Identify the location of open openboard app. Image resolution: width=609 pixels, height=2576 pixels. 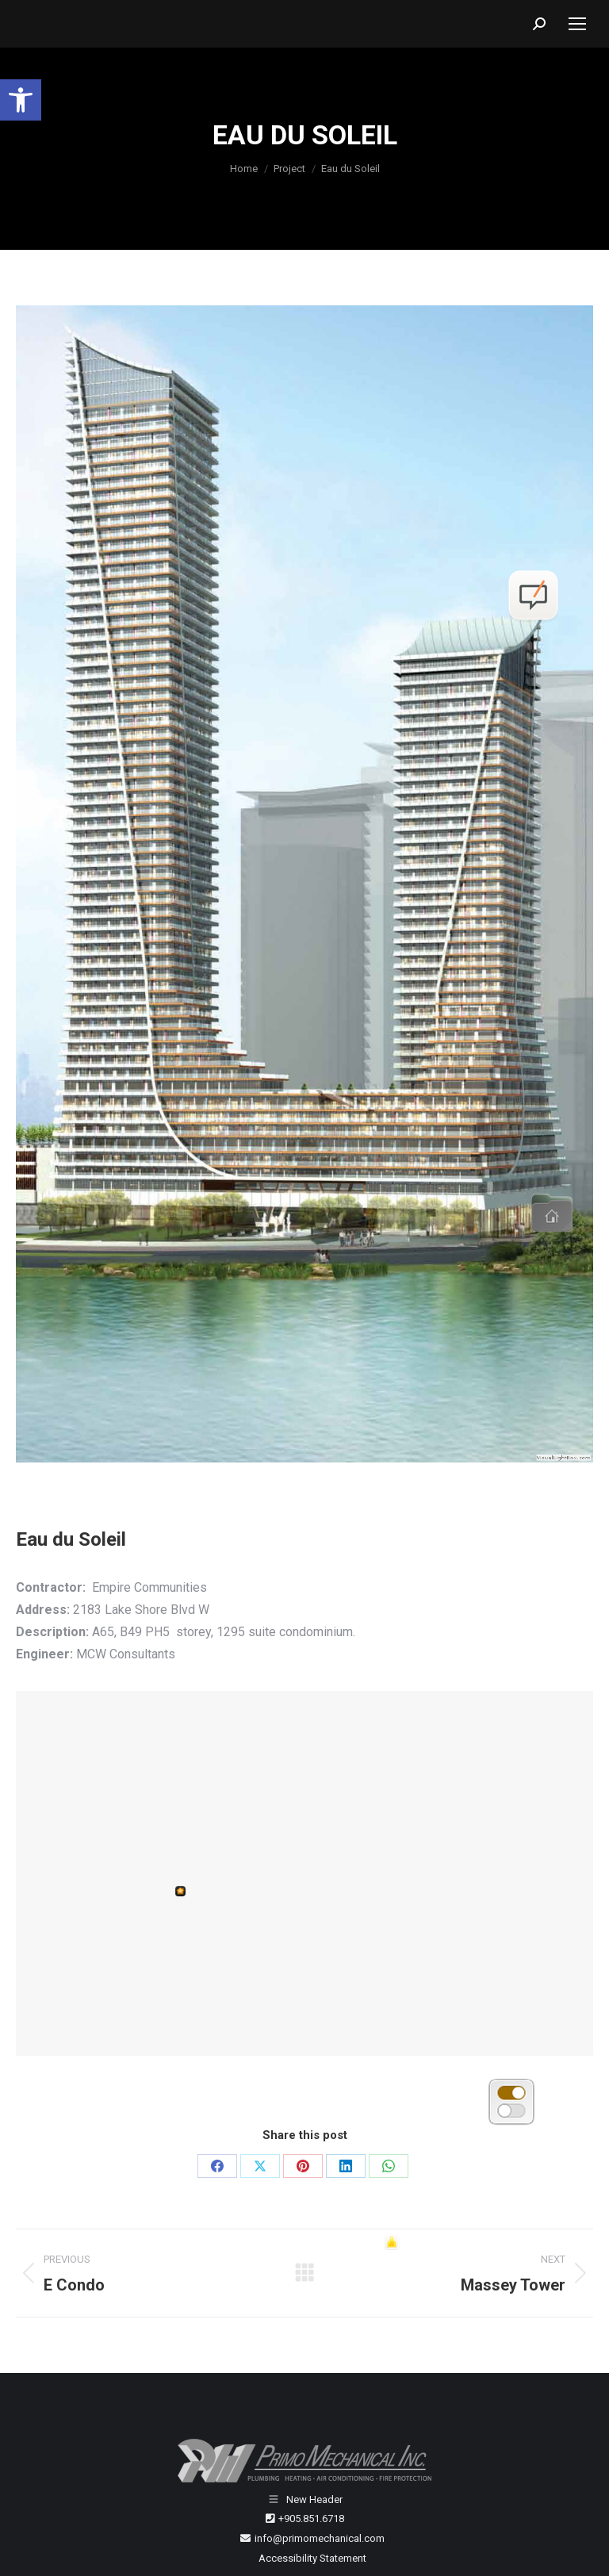
(533, 595).